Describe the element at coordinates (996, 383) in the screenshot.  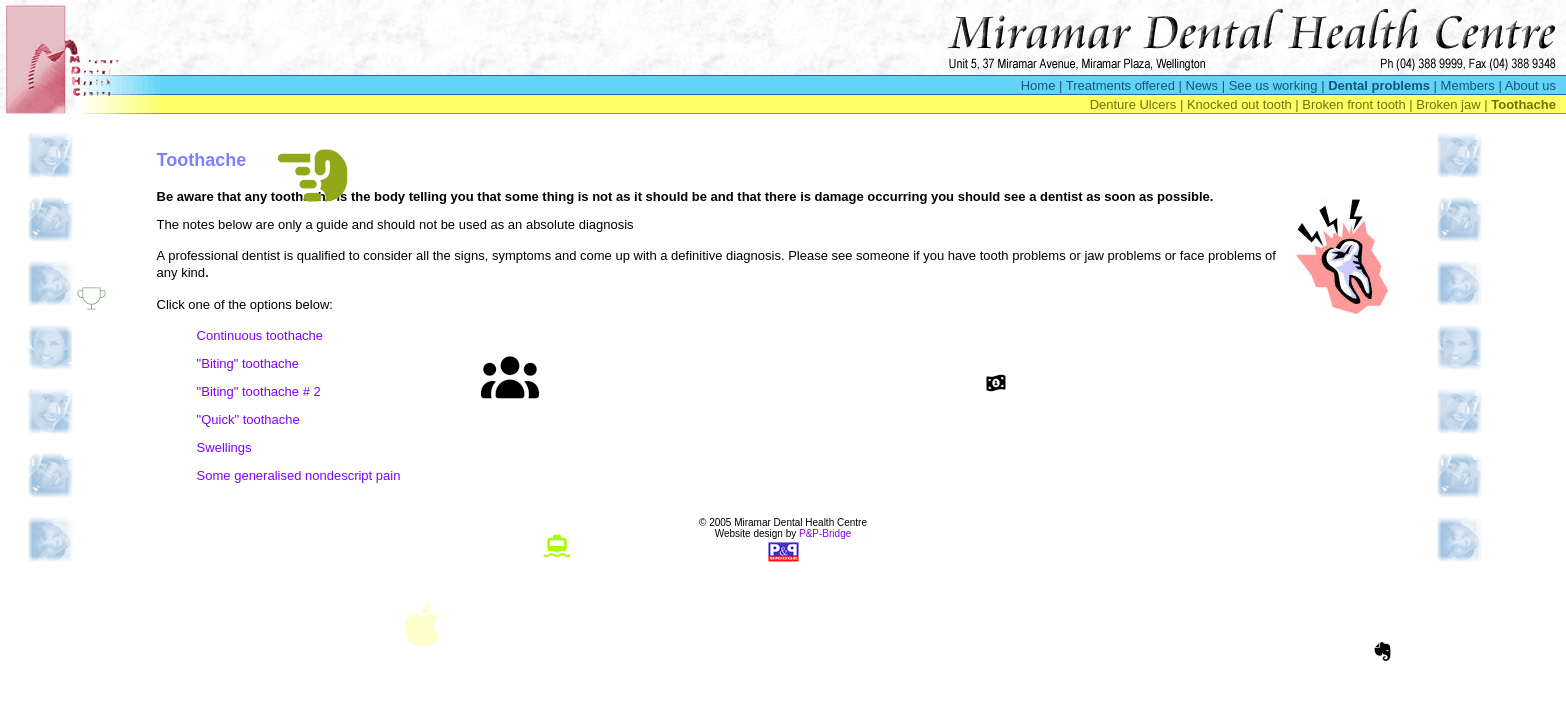
I see `view payment or transaction details` at that location.